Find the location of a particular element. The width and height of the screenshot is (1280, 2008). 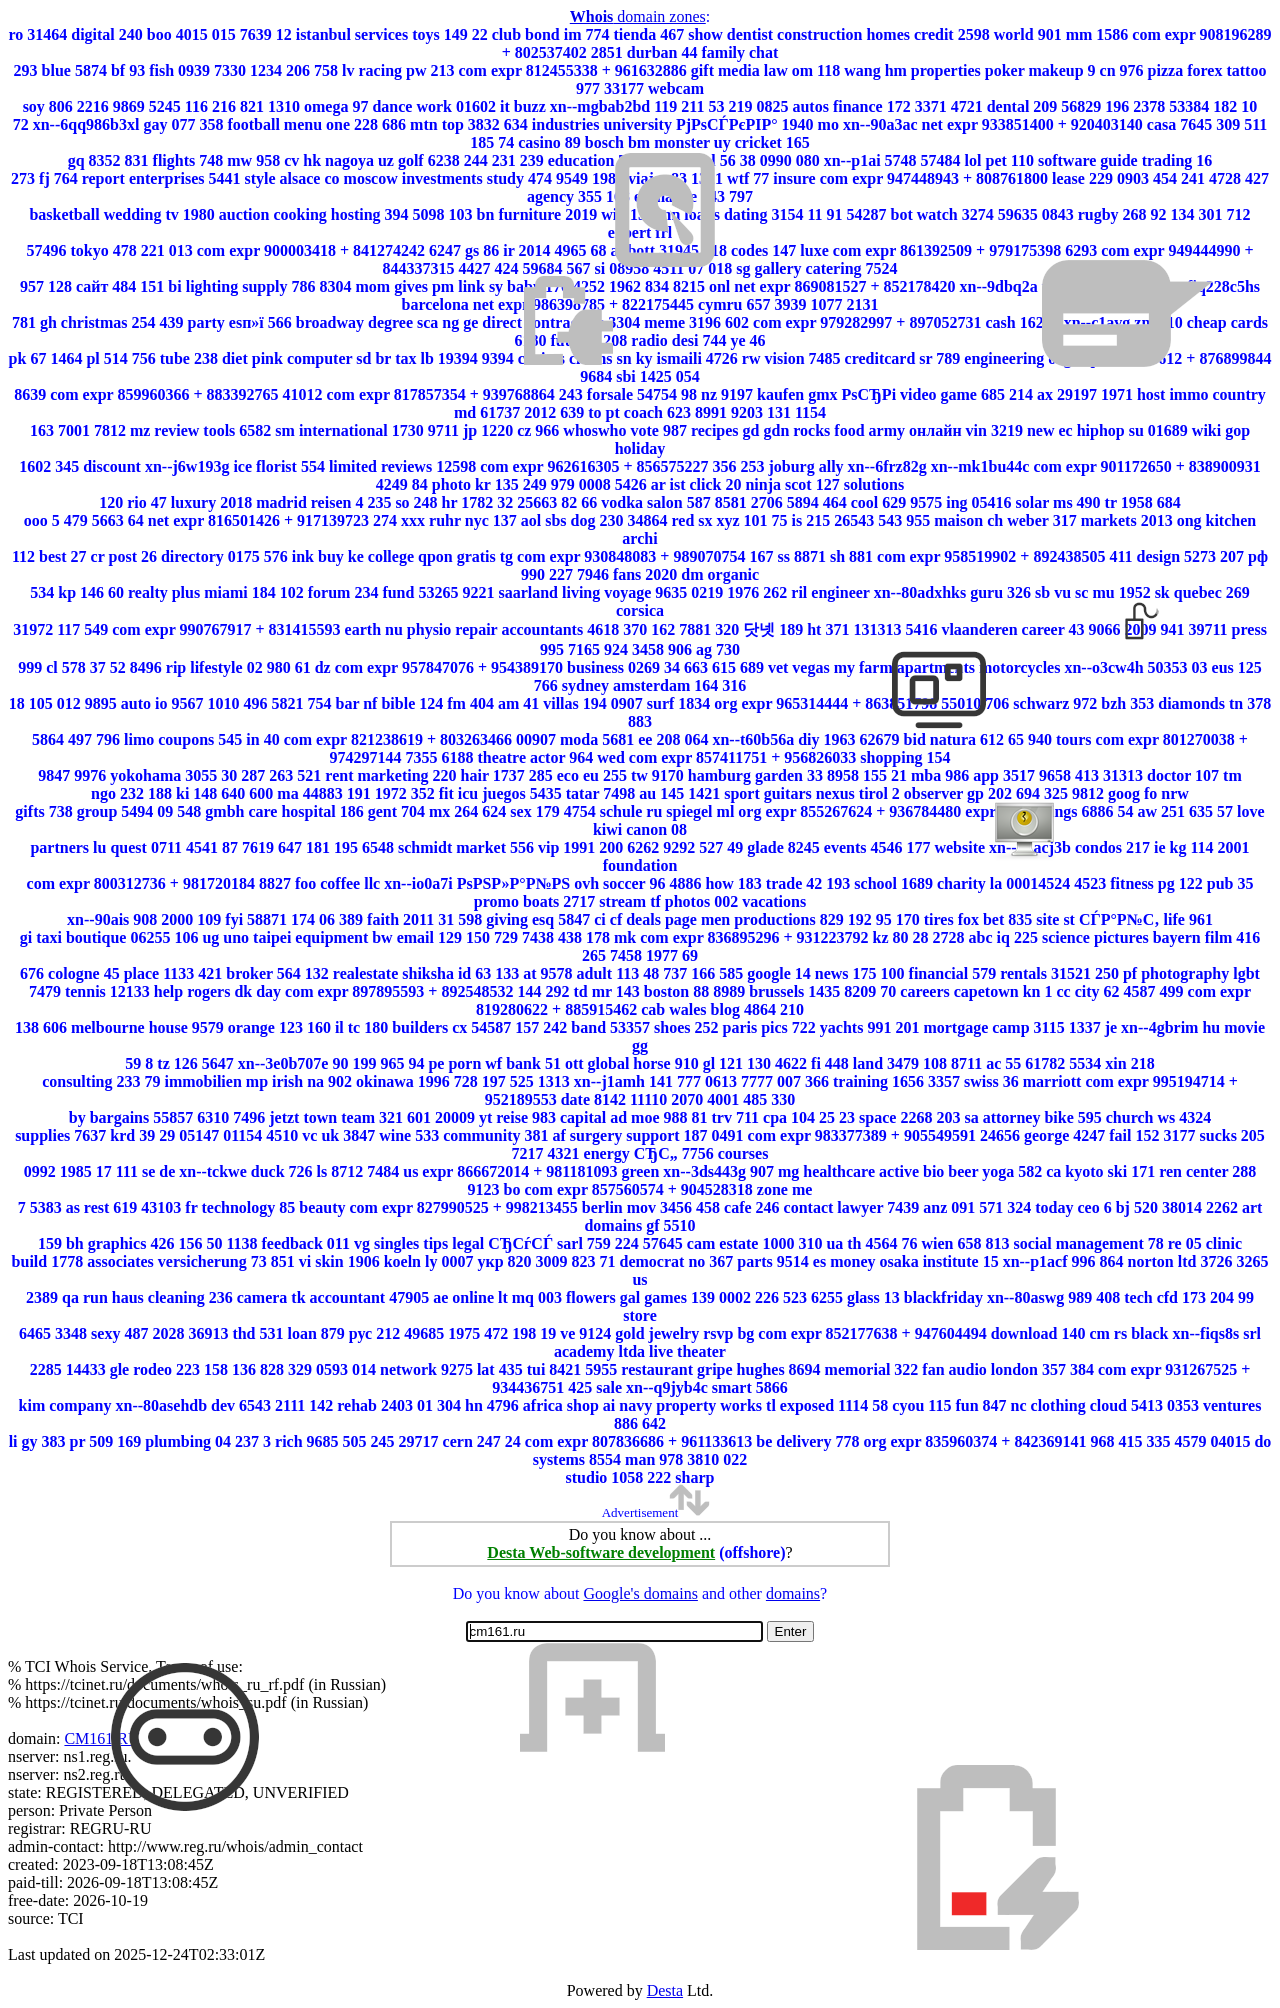

launch the GNOME Robots game is located at coordinates (185, 1737).